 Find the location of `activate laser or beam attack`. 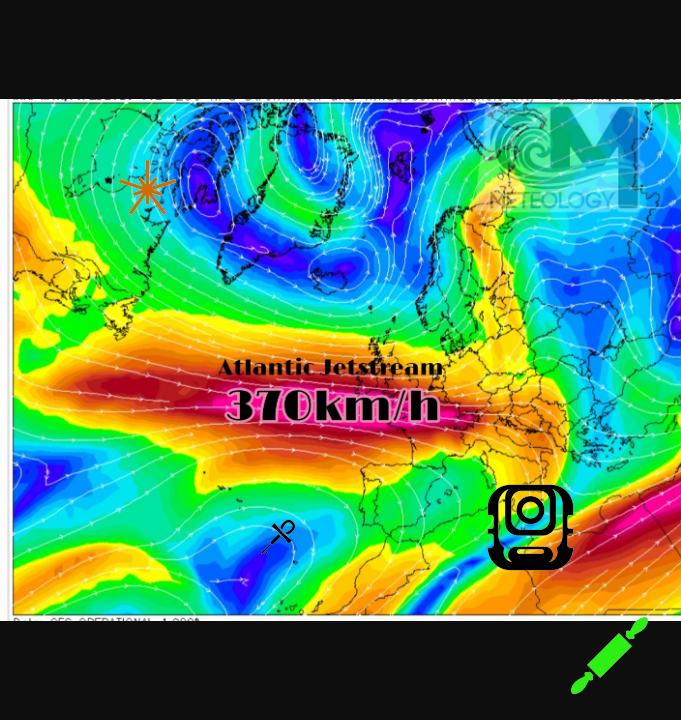

activate laser or beam attack is located at coordinates (147, 187).